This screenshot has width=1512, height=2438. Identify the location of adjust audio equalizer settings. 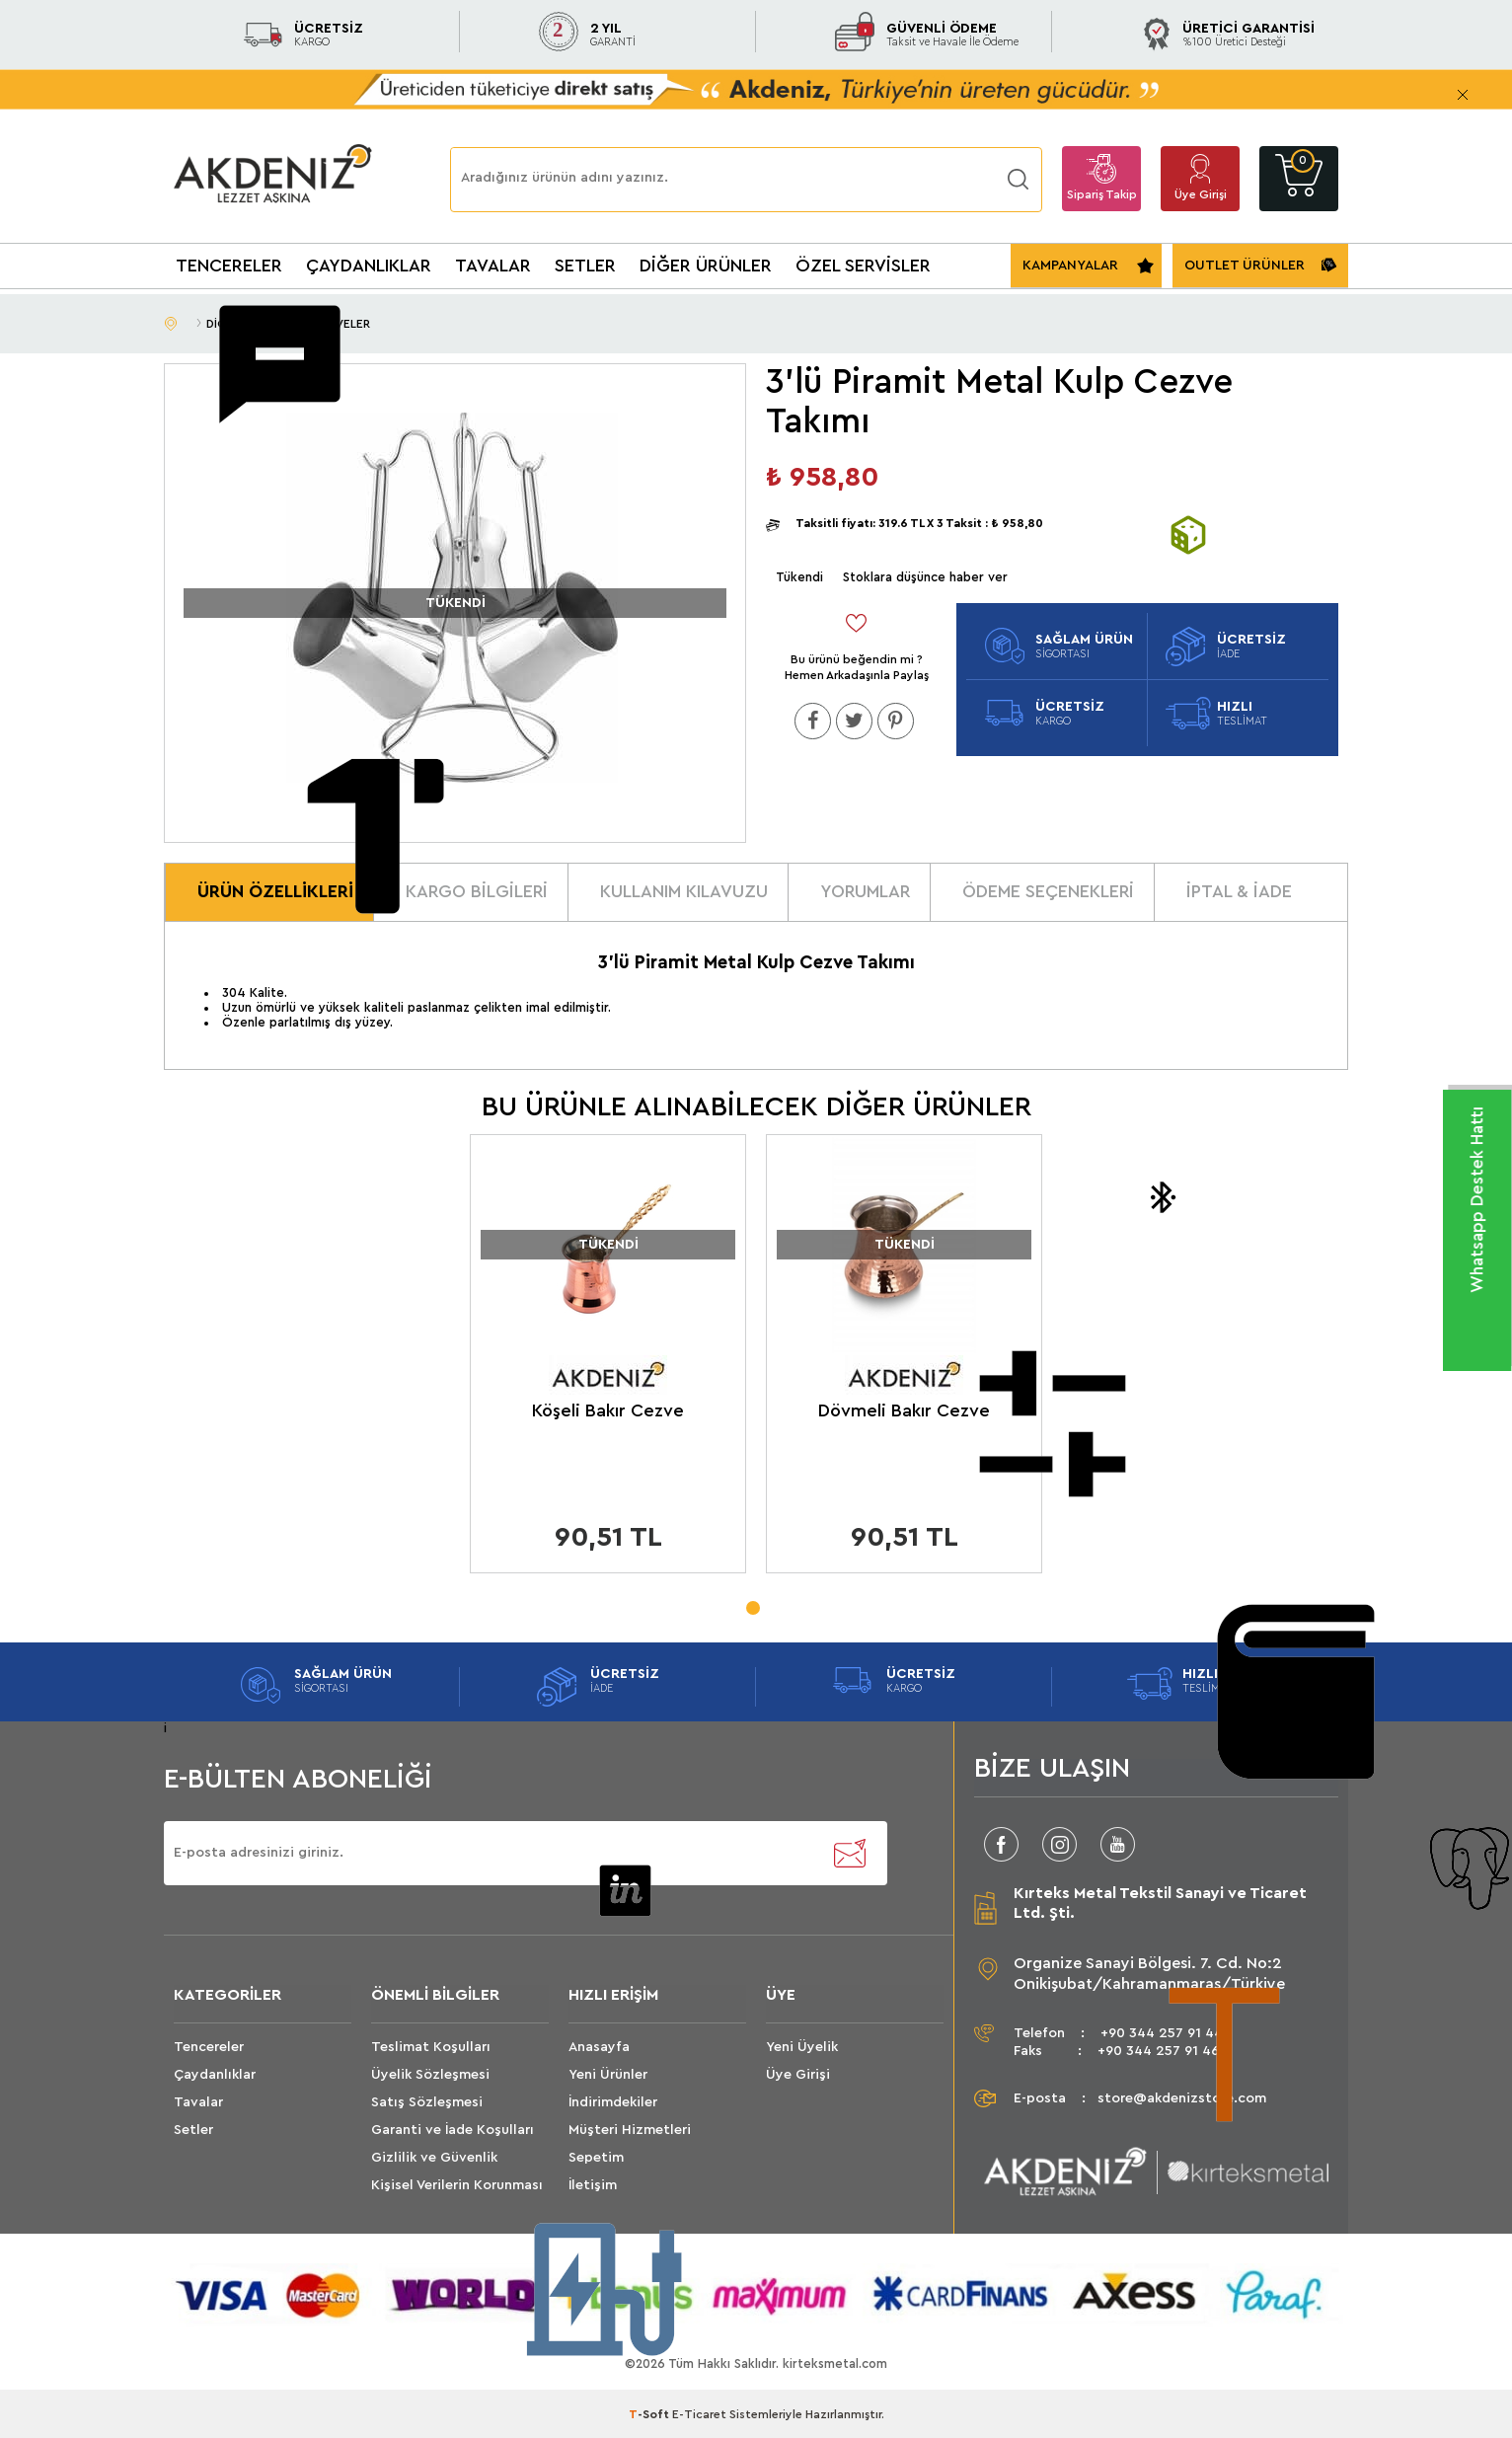
(1052, 1423).